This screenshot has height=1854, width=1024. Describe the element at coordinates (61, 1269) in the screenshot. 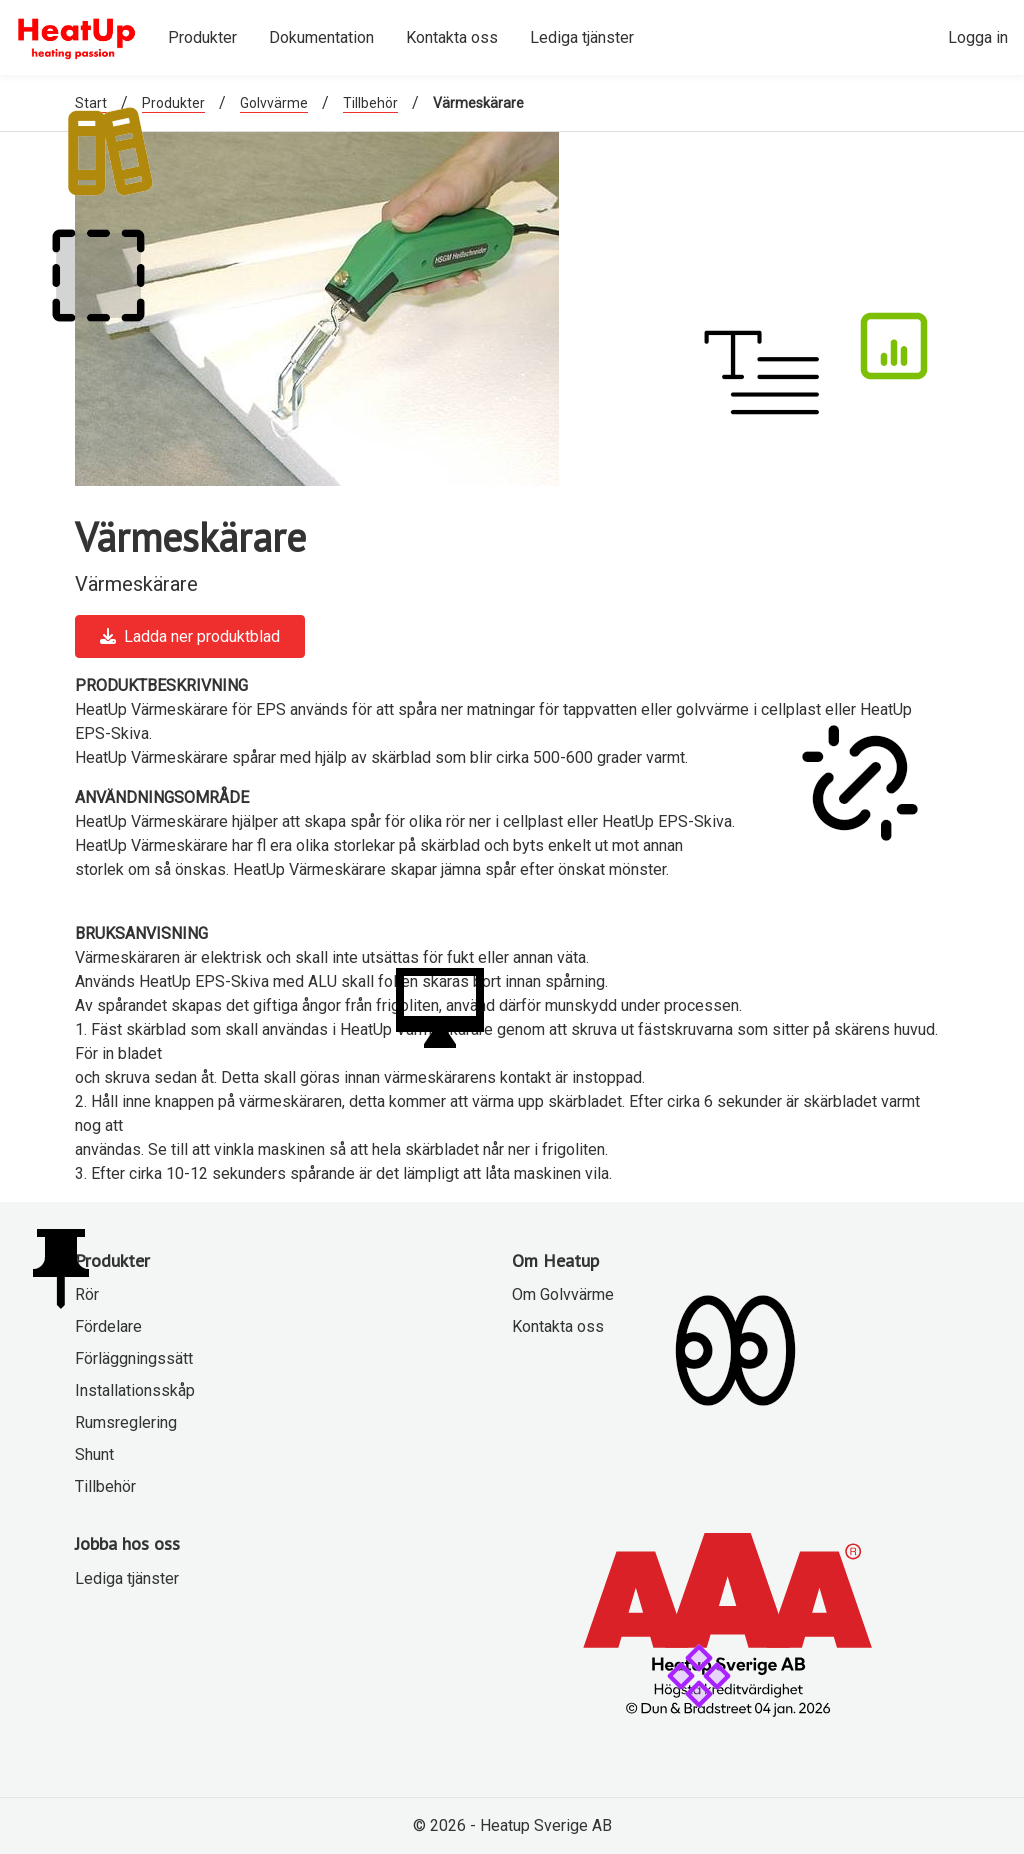

I see `pin item to keep it visible` at that location.